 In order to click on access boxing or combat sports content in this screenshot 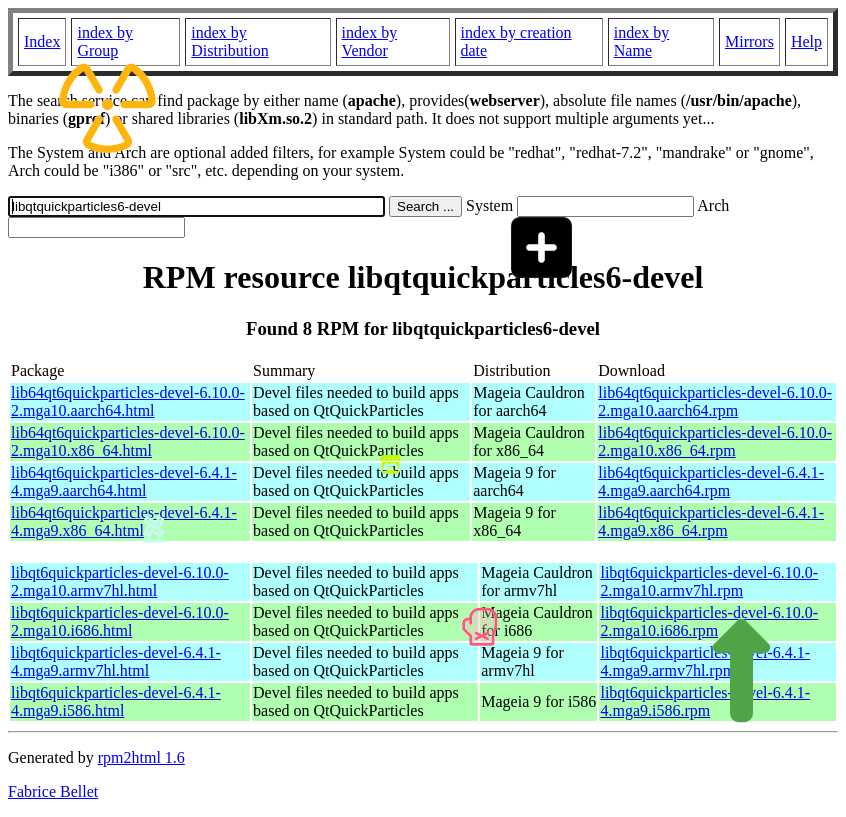, I will do `click(480, 627)`.